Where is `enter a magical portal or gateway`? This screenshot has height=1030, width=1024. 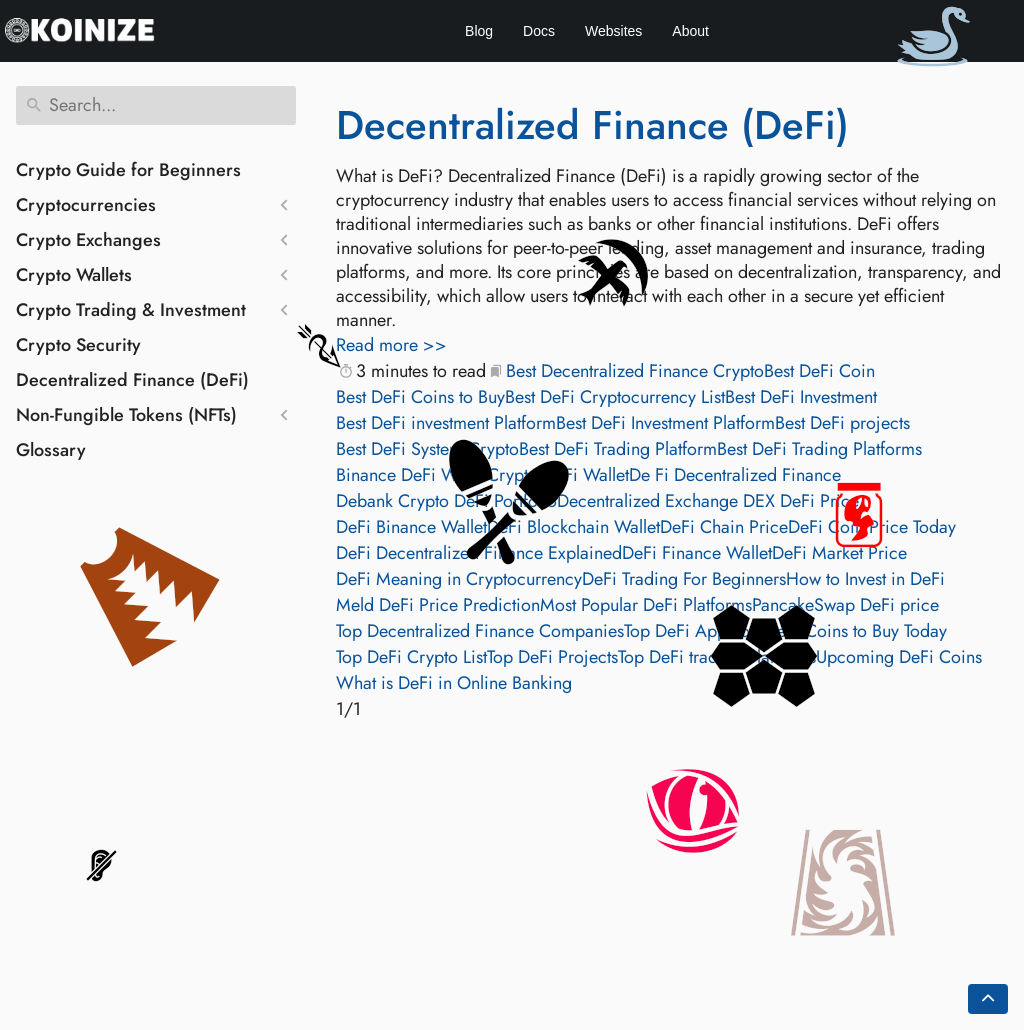 enter a magical portal or gateway is located at coordinates (843, 883).